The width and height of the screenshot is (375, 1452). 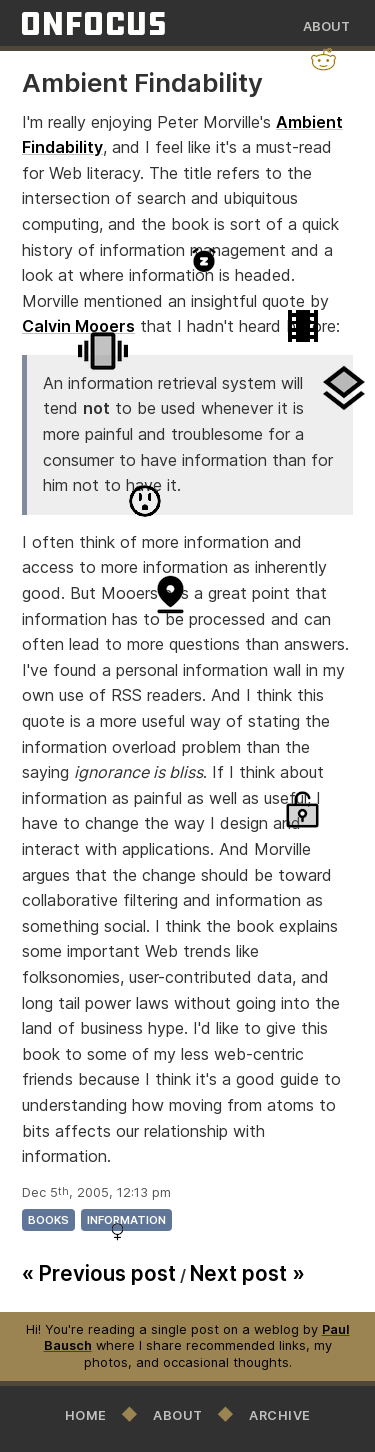 I want to click on enable vibration mode on device, so click(x=103, y=351).